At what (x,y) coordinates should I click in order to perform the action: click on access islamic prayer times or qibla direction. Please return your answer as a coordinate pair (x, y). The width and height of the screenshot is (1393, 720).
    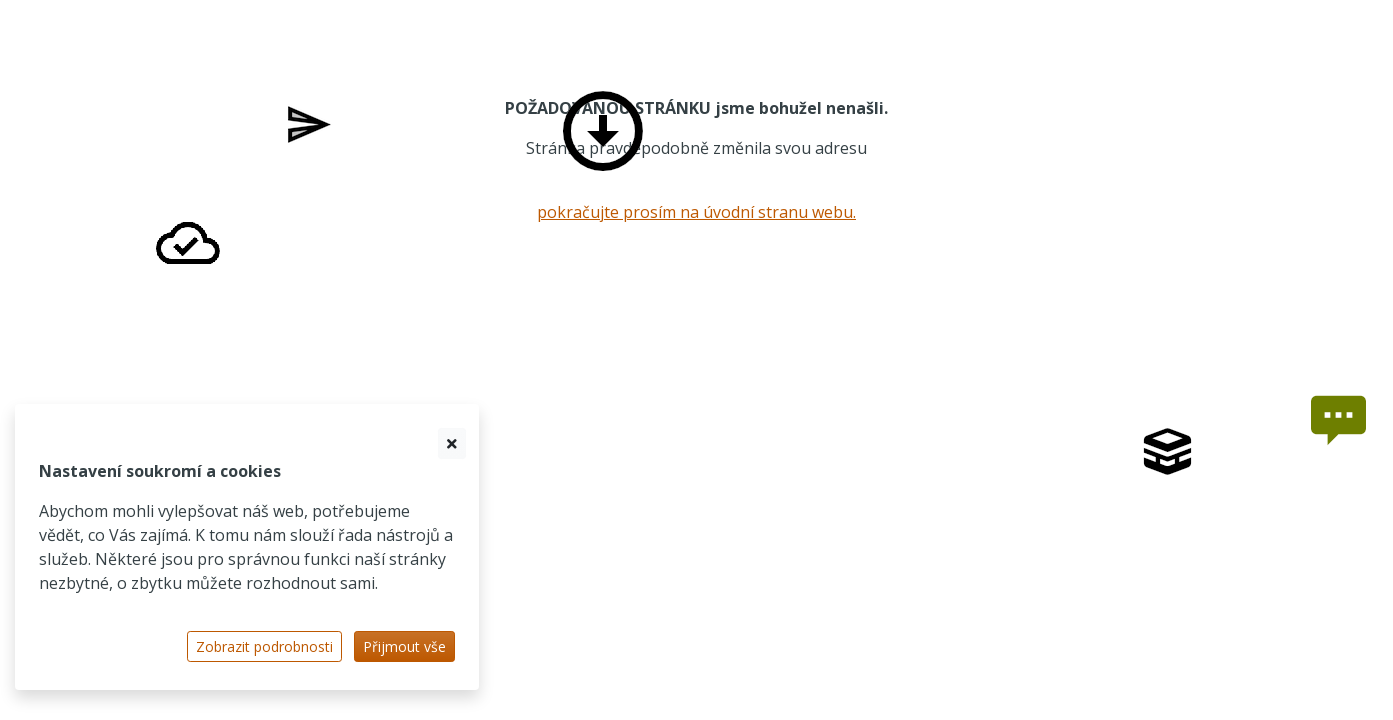
    Looking at the image, I should click on (1167, 451).